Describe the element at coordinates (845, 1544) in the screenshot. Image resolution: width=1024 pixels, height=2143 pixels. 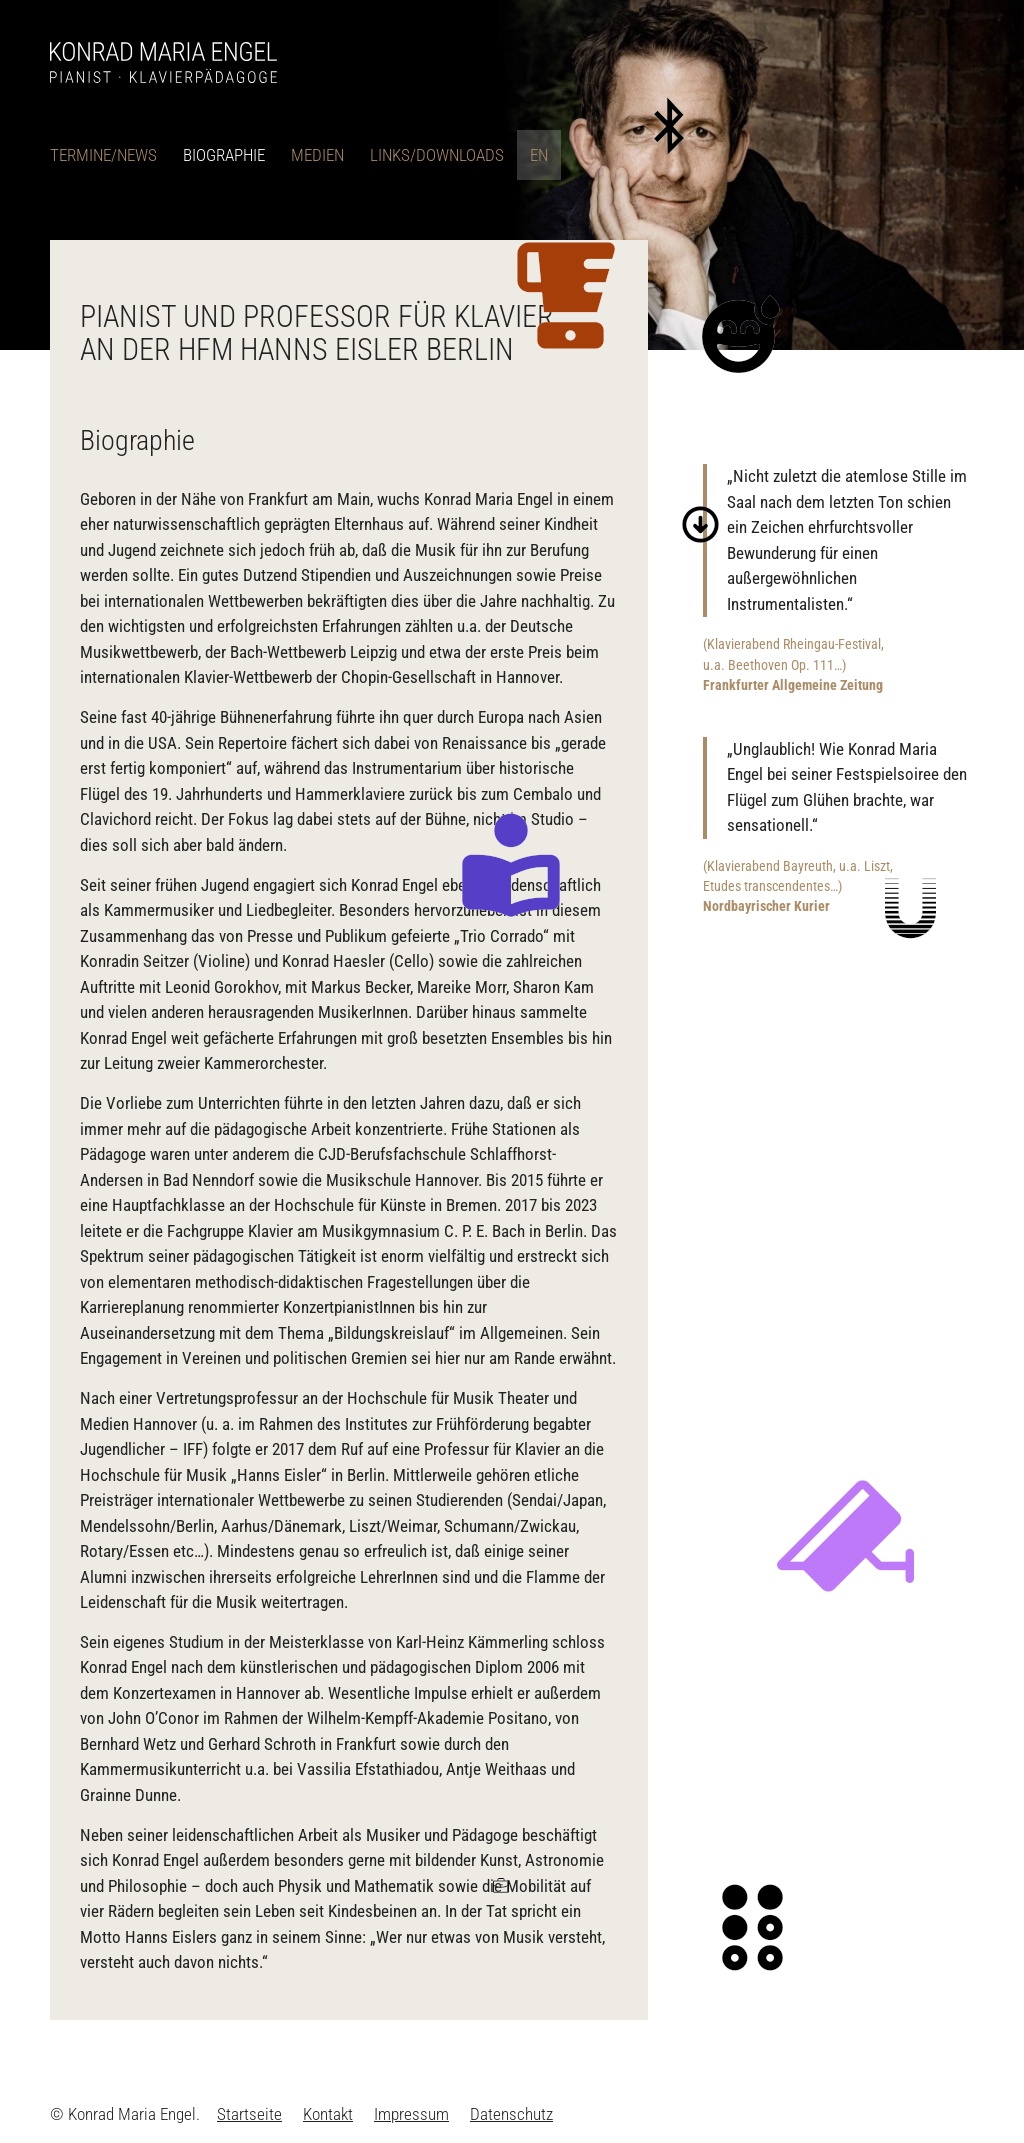
I see `access security camera feed` at that location.